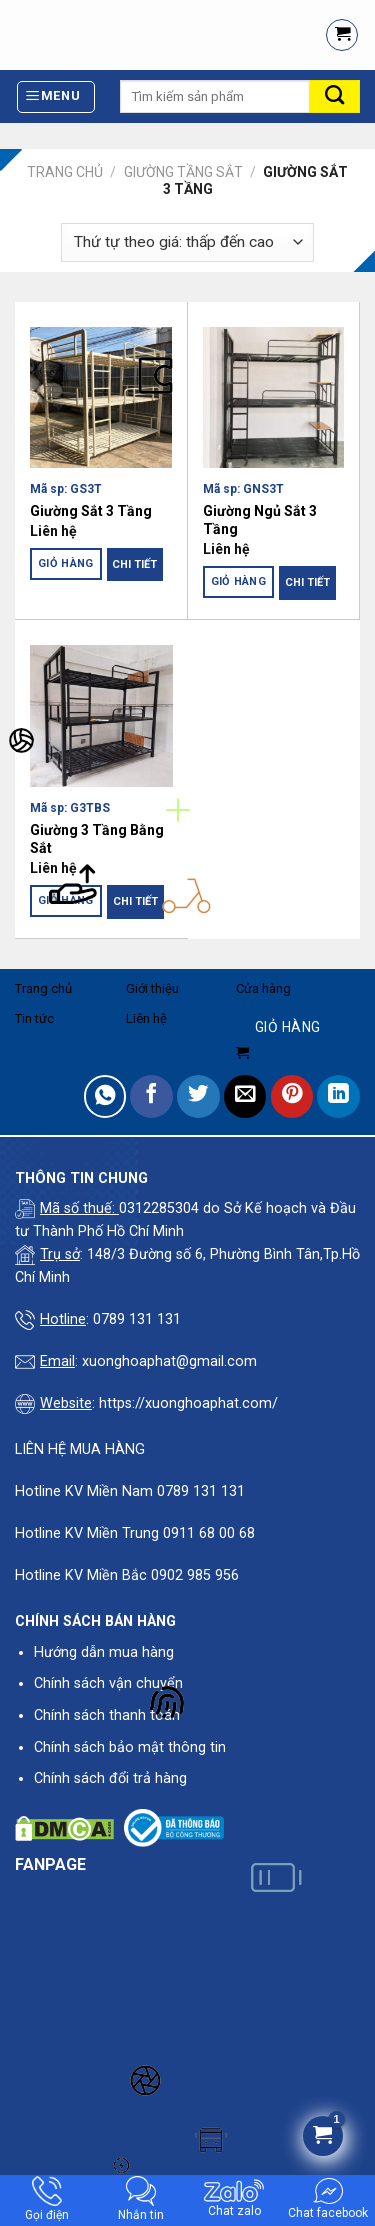 The height and width of the screenshot is (2226, 375). Describe the element at coordinates (155, 375) in the screenshot. I see `open coda document` at that location.